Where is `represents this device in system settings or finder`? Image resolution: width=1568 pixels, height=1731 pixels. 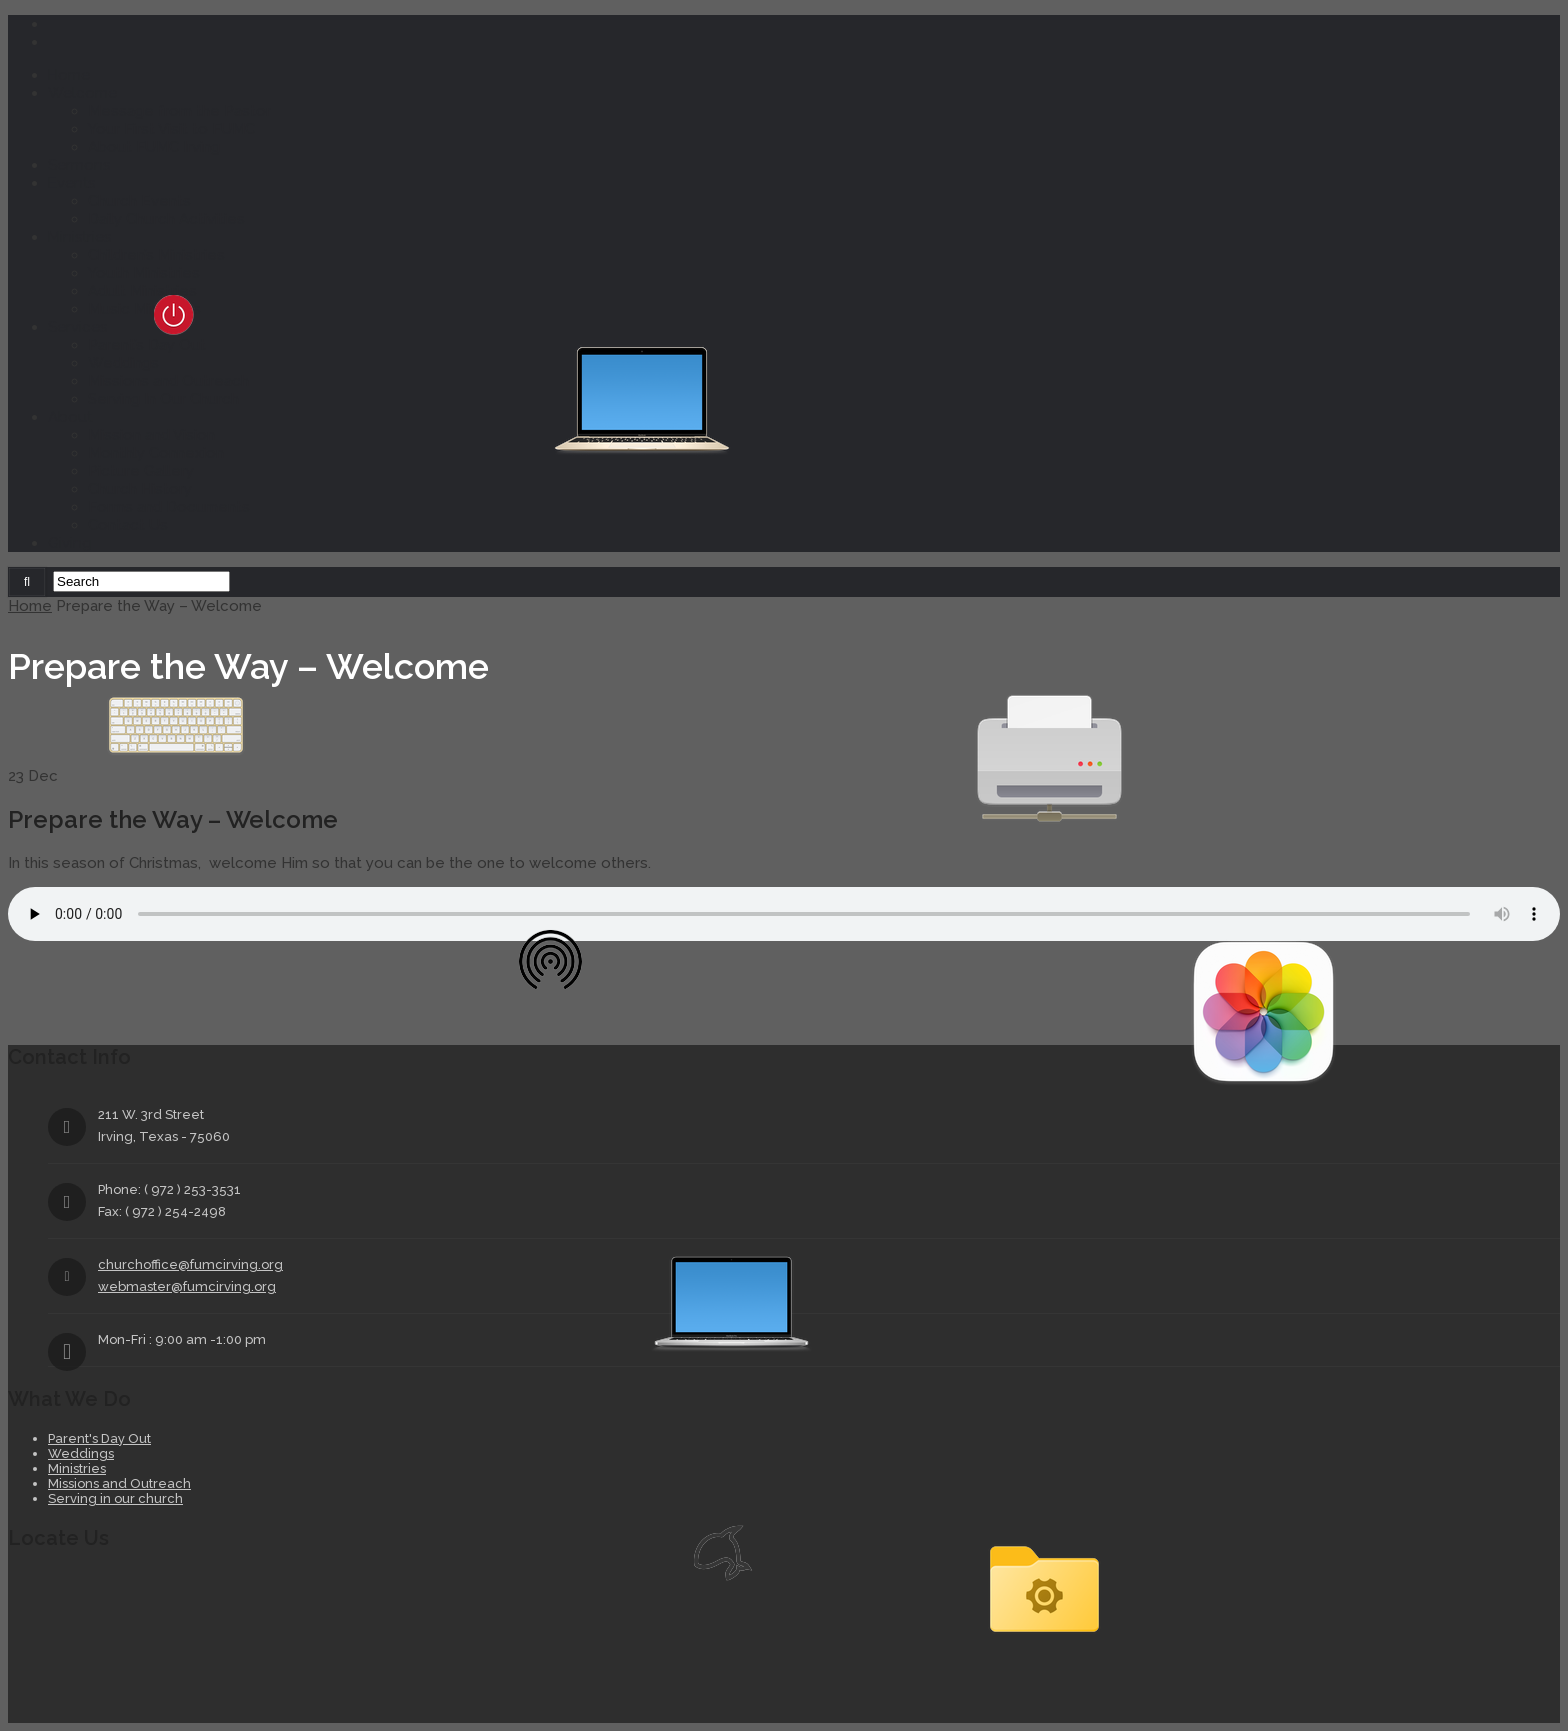 represents this device in system settings or finder is located at coordinates (731, 1290).